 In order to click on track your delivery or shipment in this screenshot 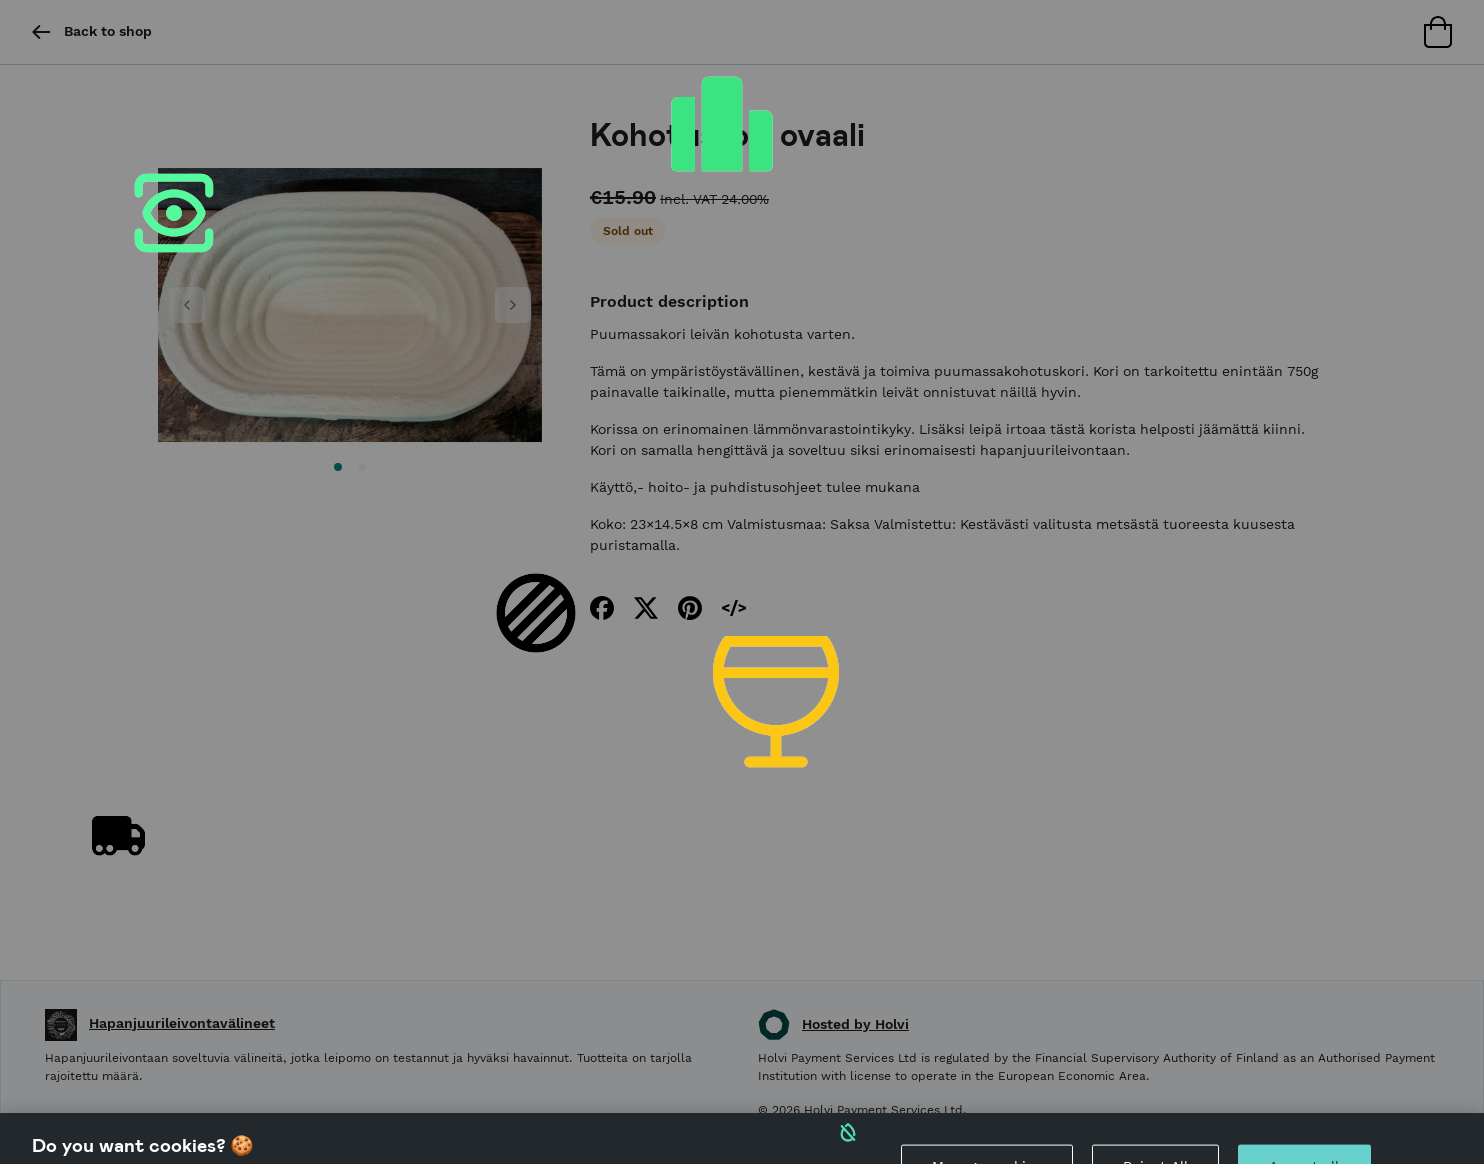, I will do `click(118, 834)`.